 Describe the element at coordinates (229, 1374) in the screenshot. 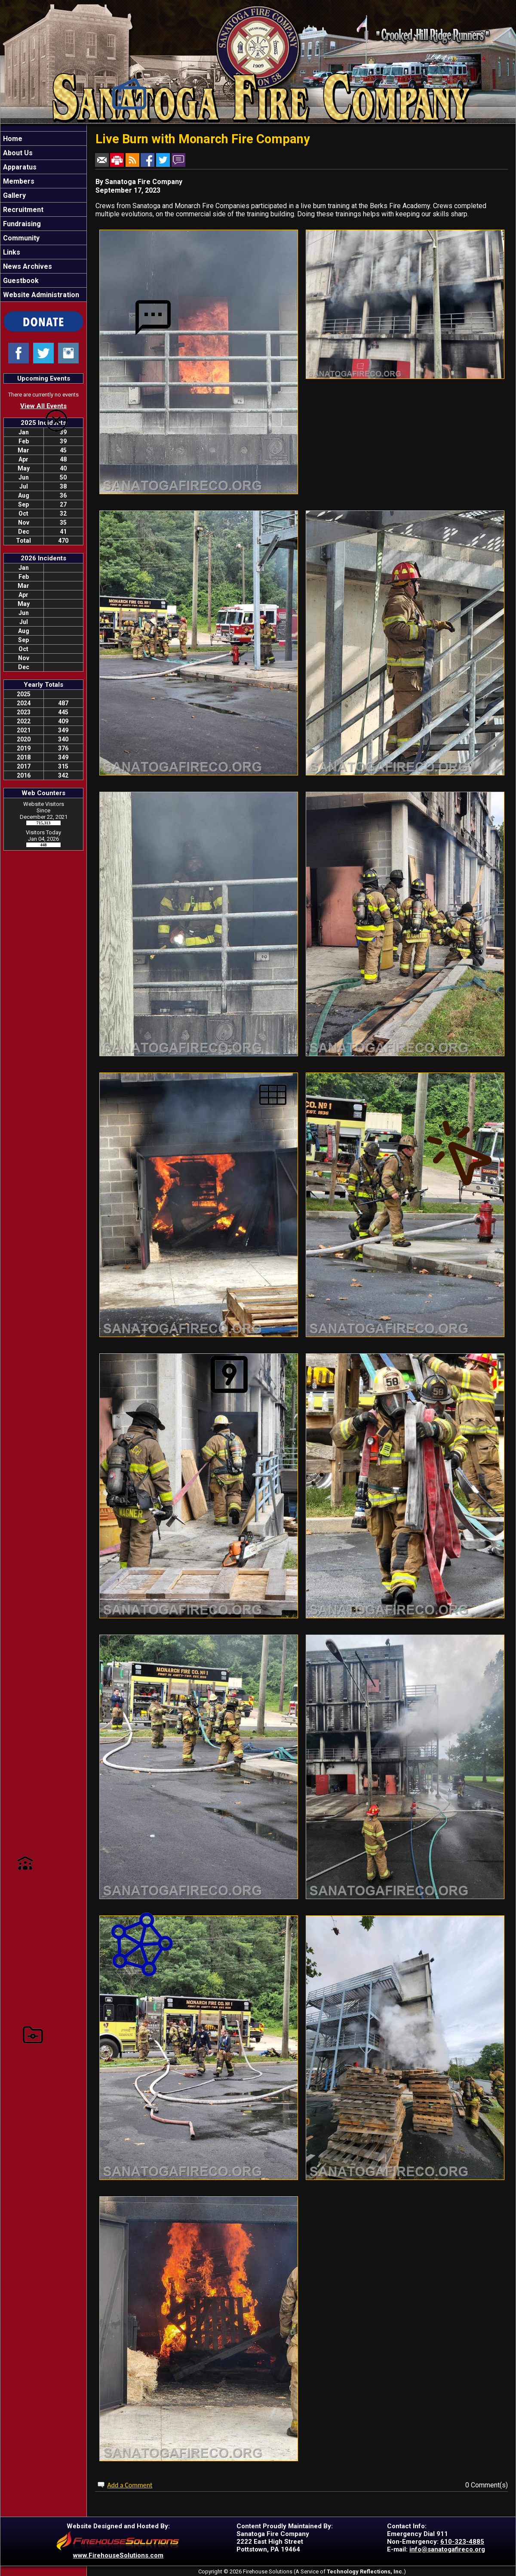

I see `select the number nine` at that location.